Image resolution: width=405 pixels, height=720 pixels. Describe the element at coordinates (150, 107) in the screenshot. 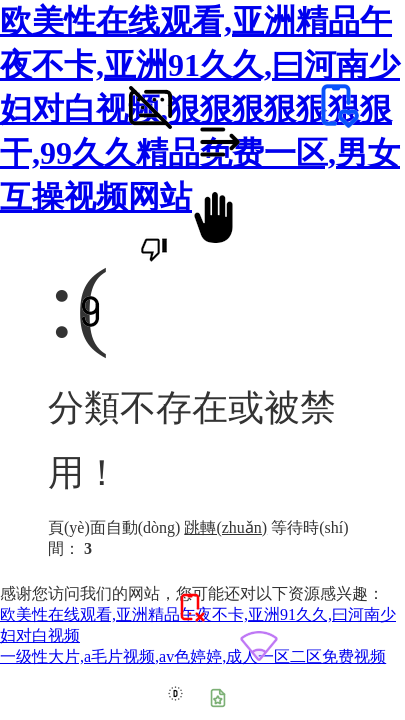

I see `disable keyboard input` at that location.